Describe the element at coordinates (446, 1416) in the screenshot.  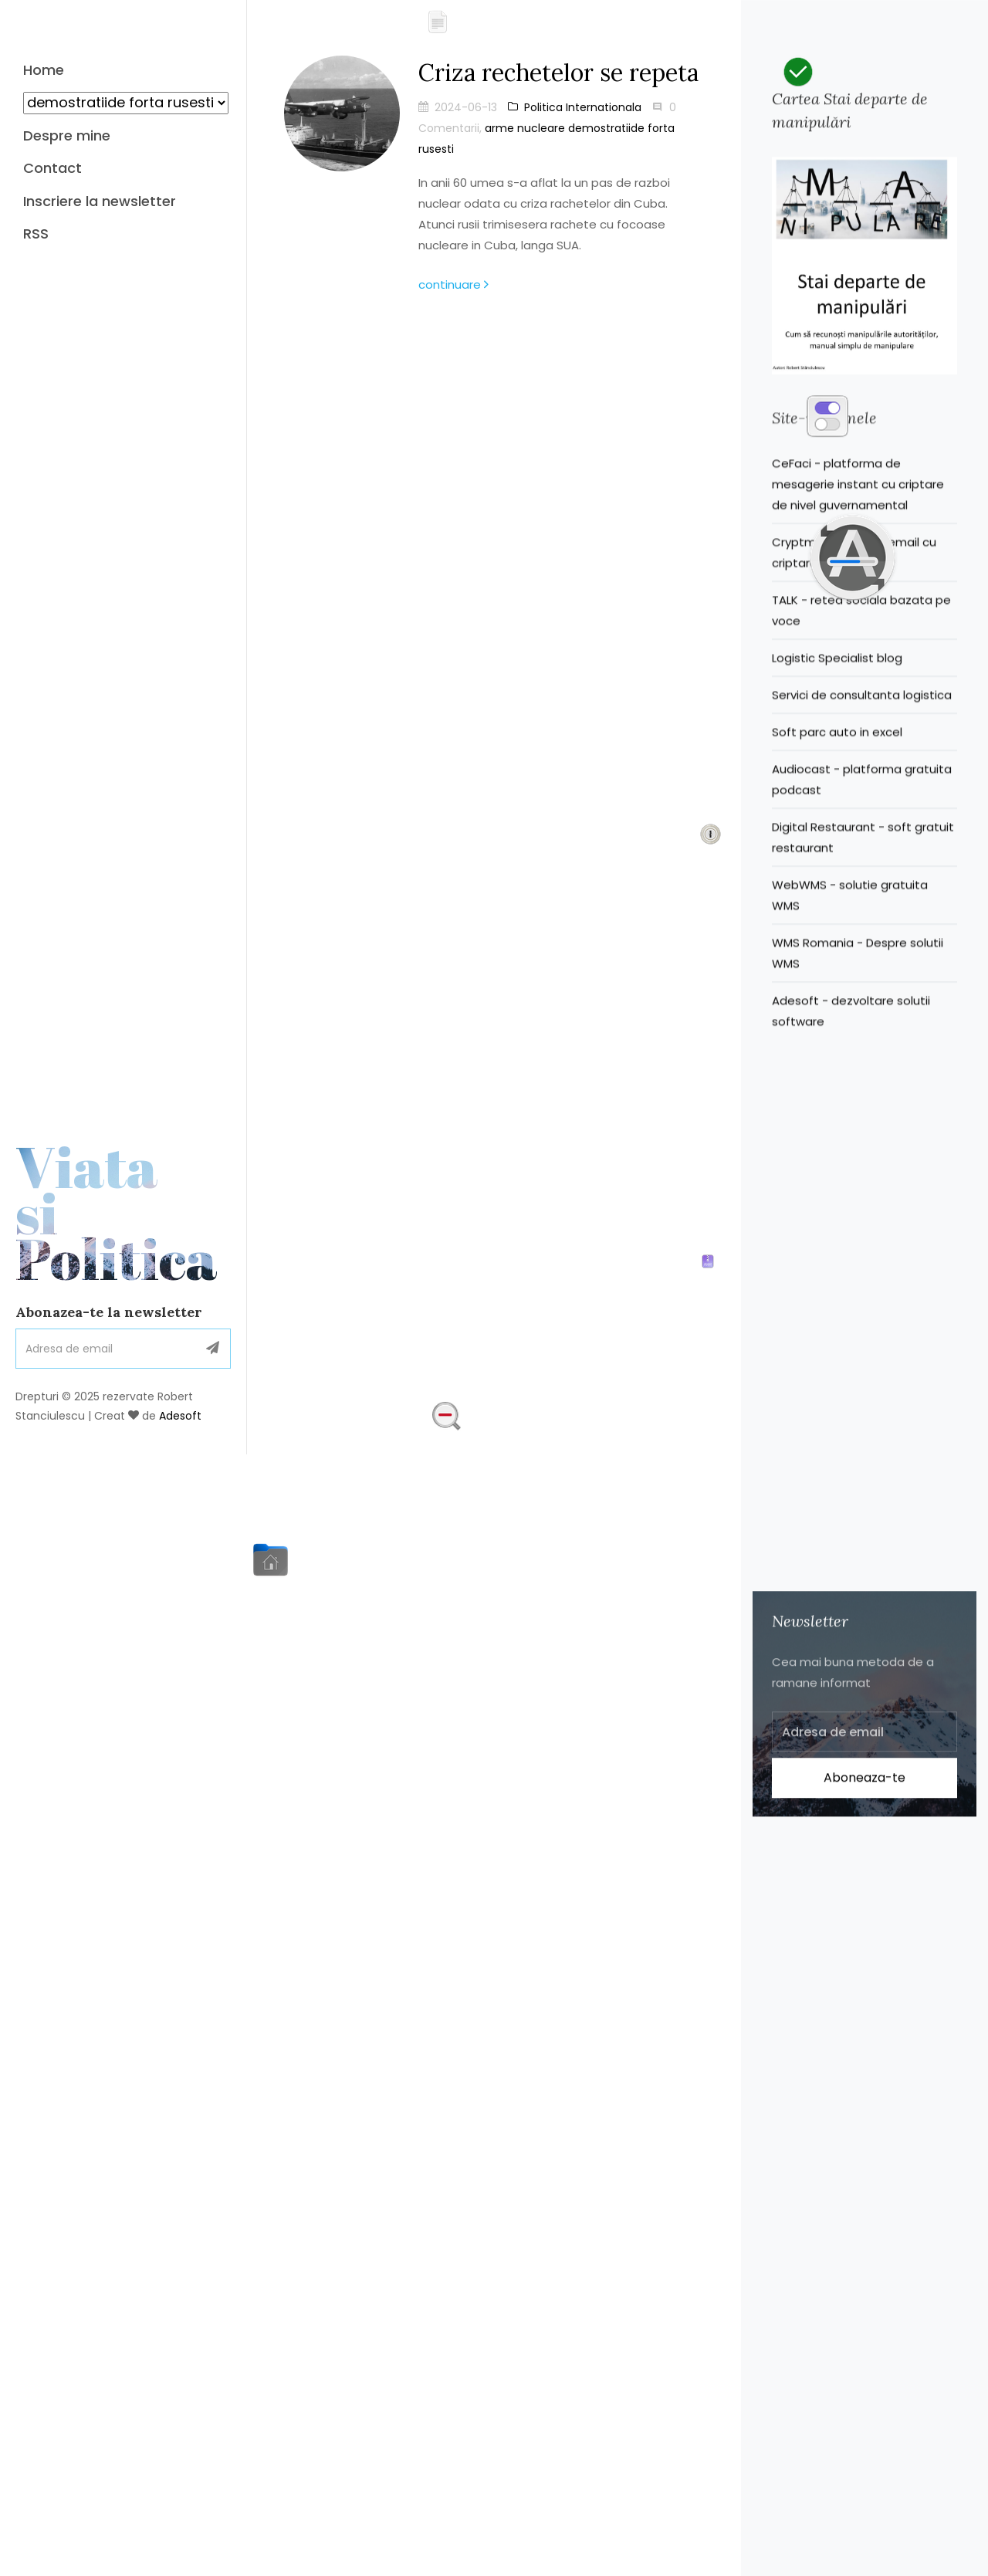
I see `zoom out of the current view` at that location.